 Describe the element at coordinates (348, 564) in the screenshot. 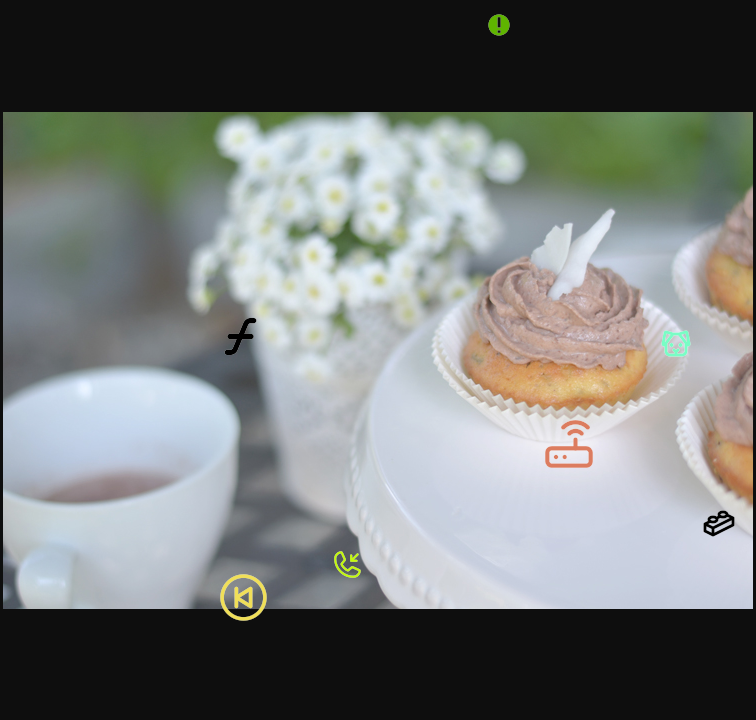

I see `indicates an incoming phone call` at that location.